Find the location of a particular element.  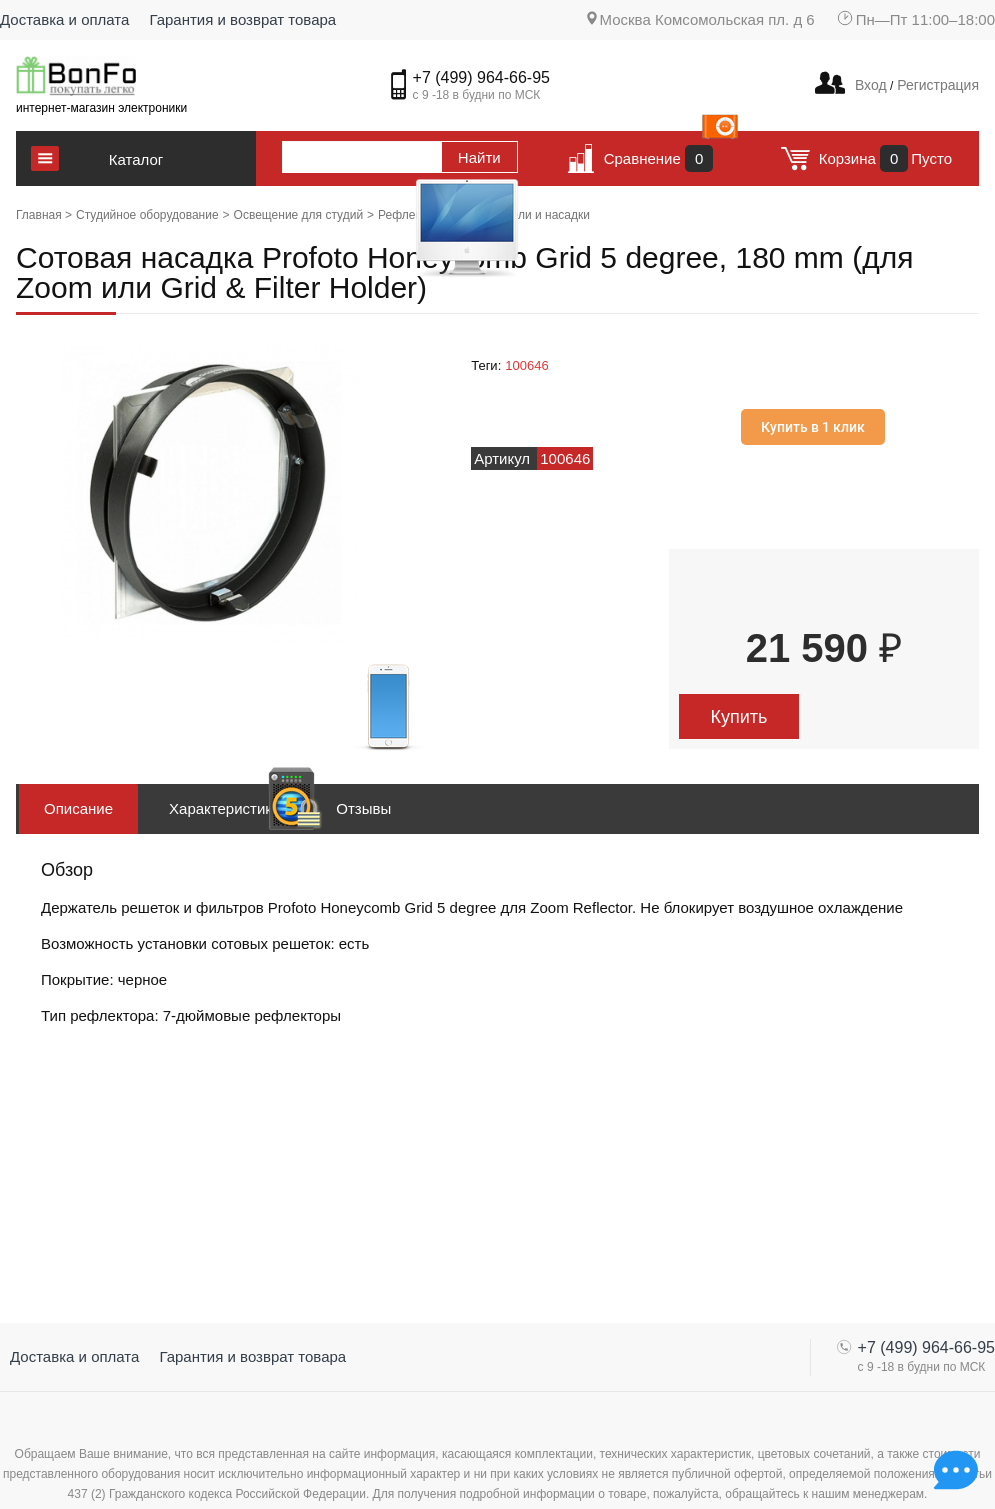

iPhone 7 device icon for system identification is located at coordinates (388, 707).